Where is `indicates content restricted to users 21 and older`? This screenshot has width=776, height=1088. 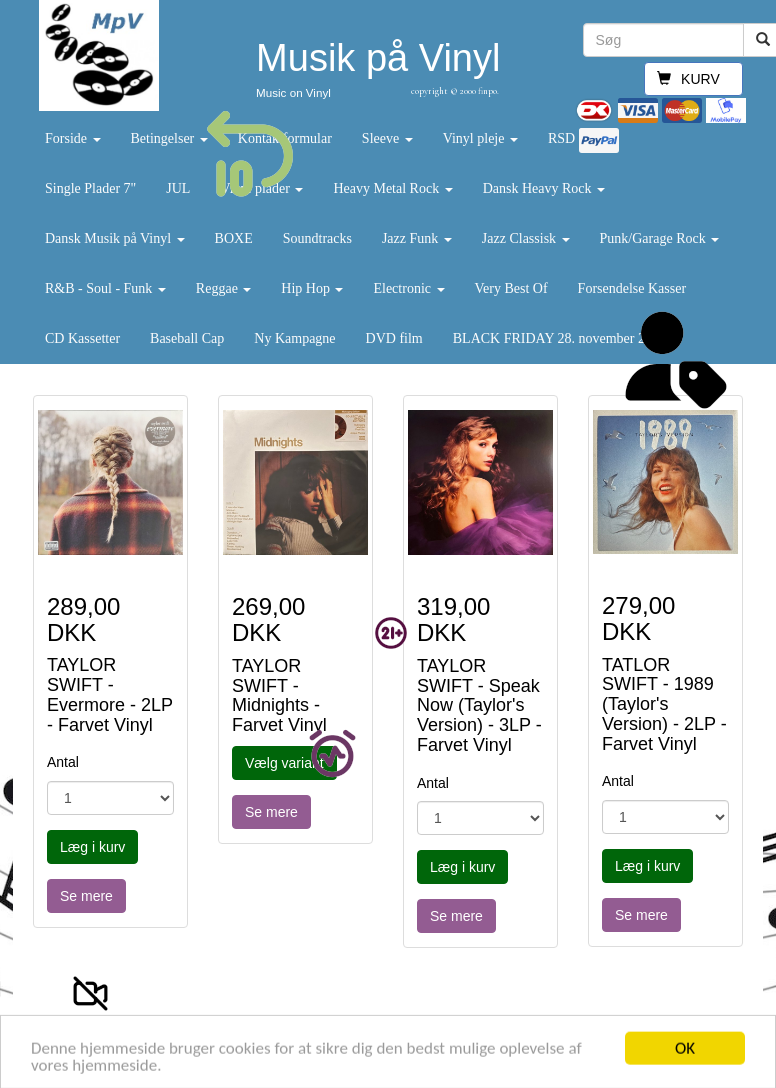 indicates content restricted to users 21 and older is located at coordinates (391, 633).